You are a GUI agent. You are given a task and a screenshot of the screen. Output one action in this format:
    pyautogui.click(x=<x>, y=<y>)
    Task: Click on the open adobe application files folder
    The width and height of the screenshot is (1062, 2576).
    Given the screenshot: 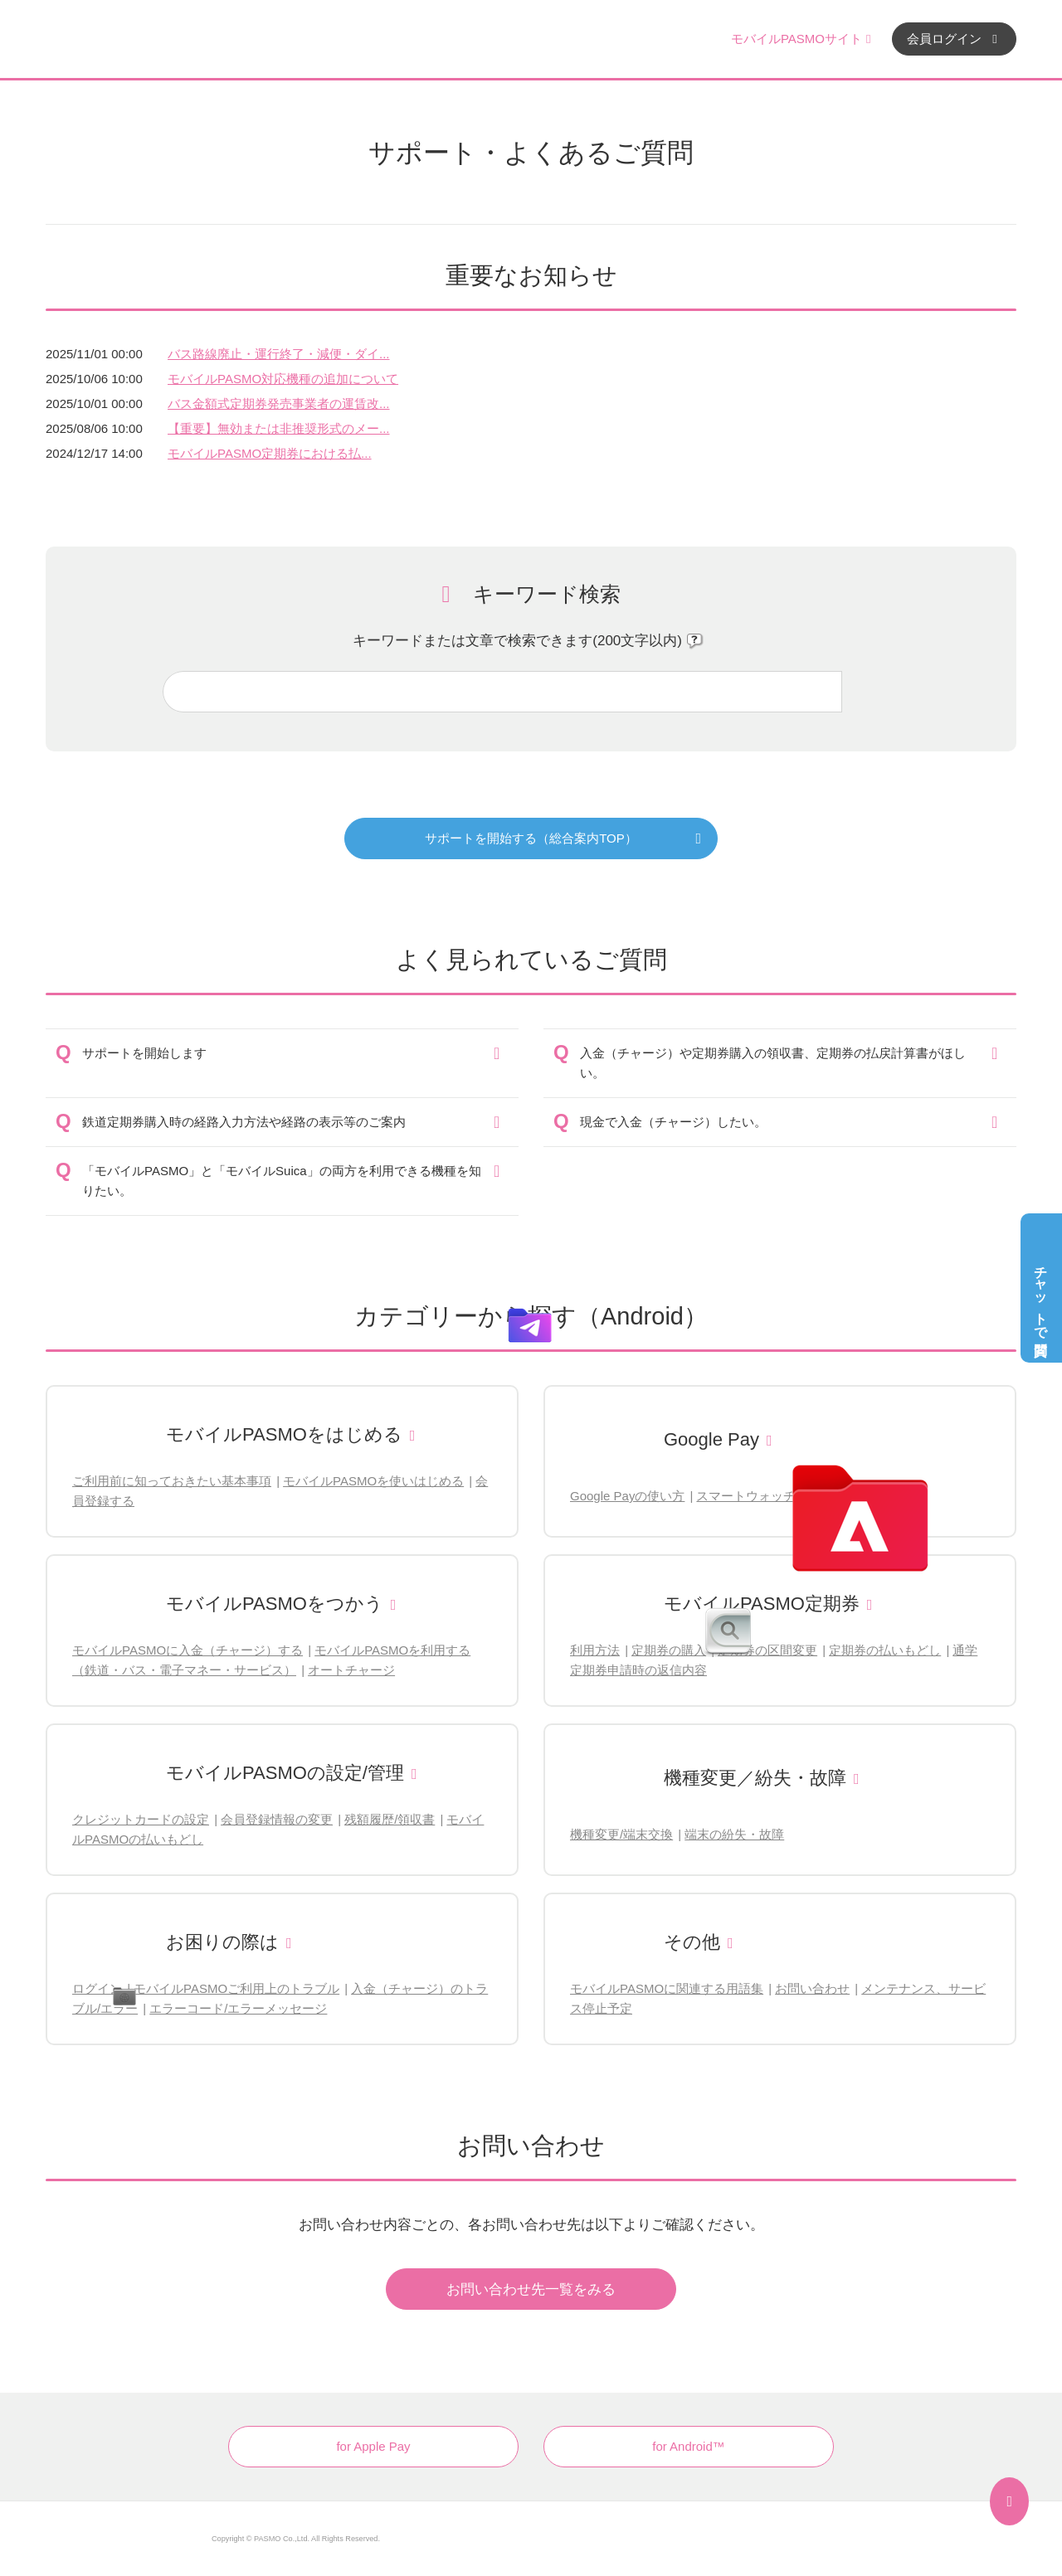 What is the action you would take?
    pyautogui.click(x=860, y=1522)
    